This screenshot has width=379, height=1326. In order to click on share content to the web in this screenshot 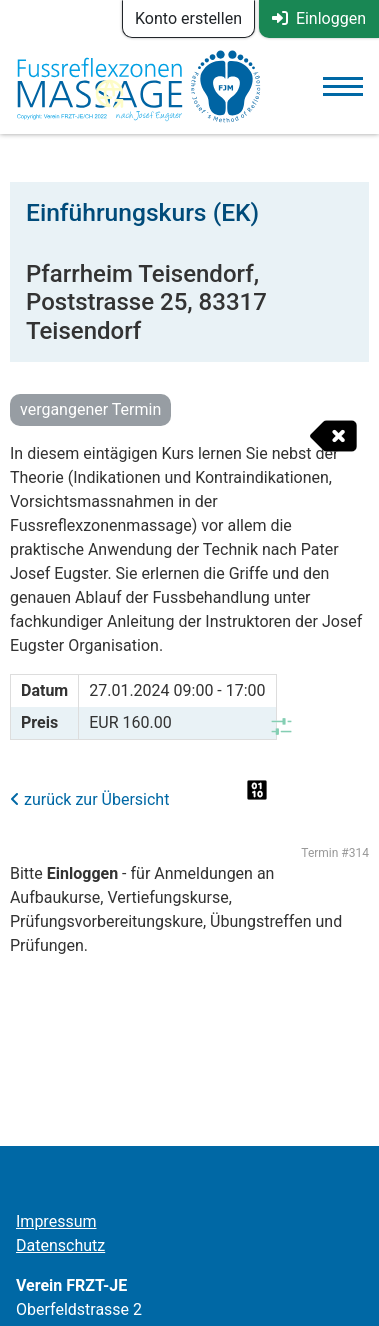, I will do `click(109, 93)`.